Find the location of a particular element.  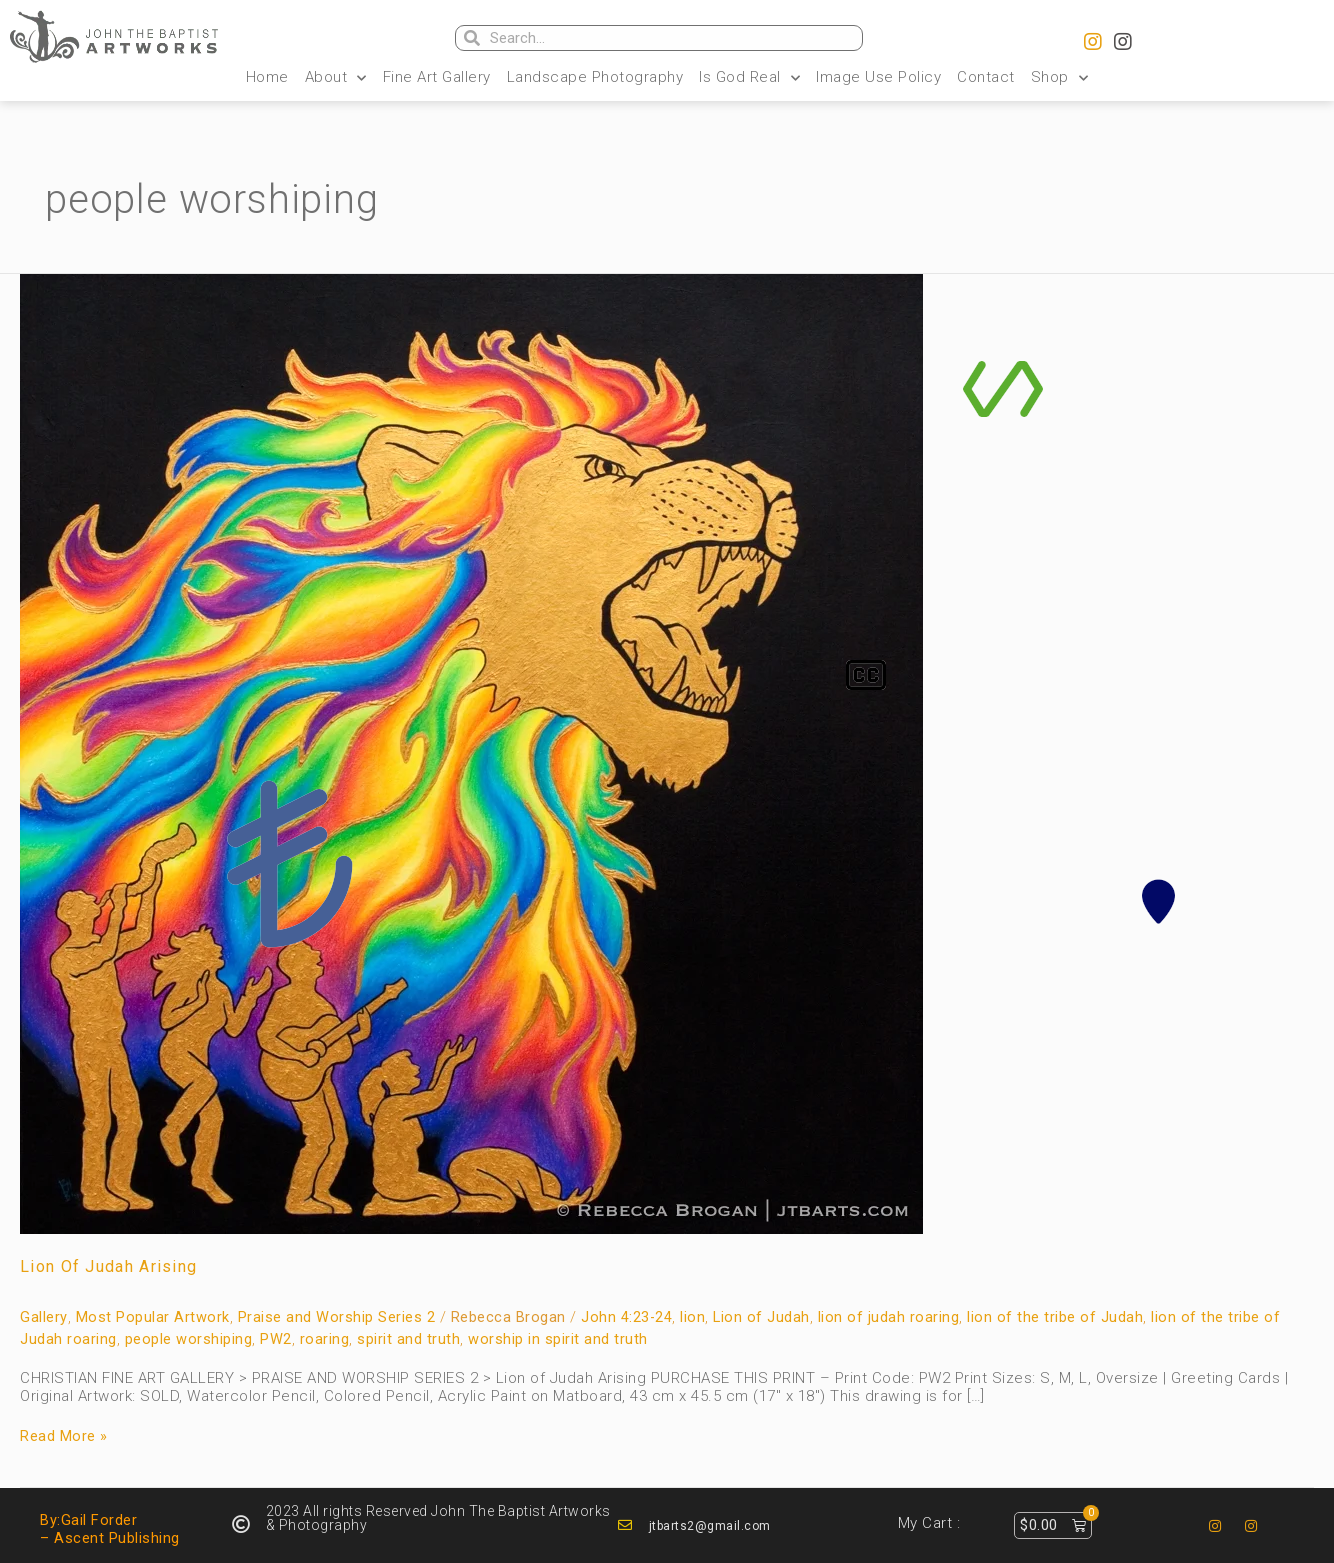

enable closed captions for video content is located at coordinates (866, 675).